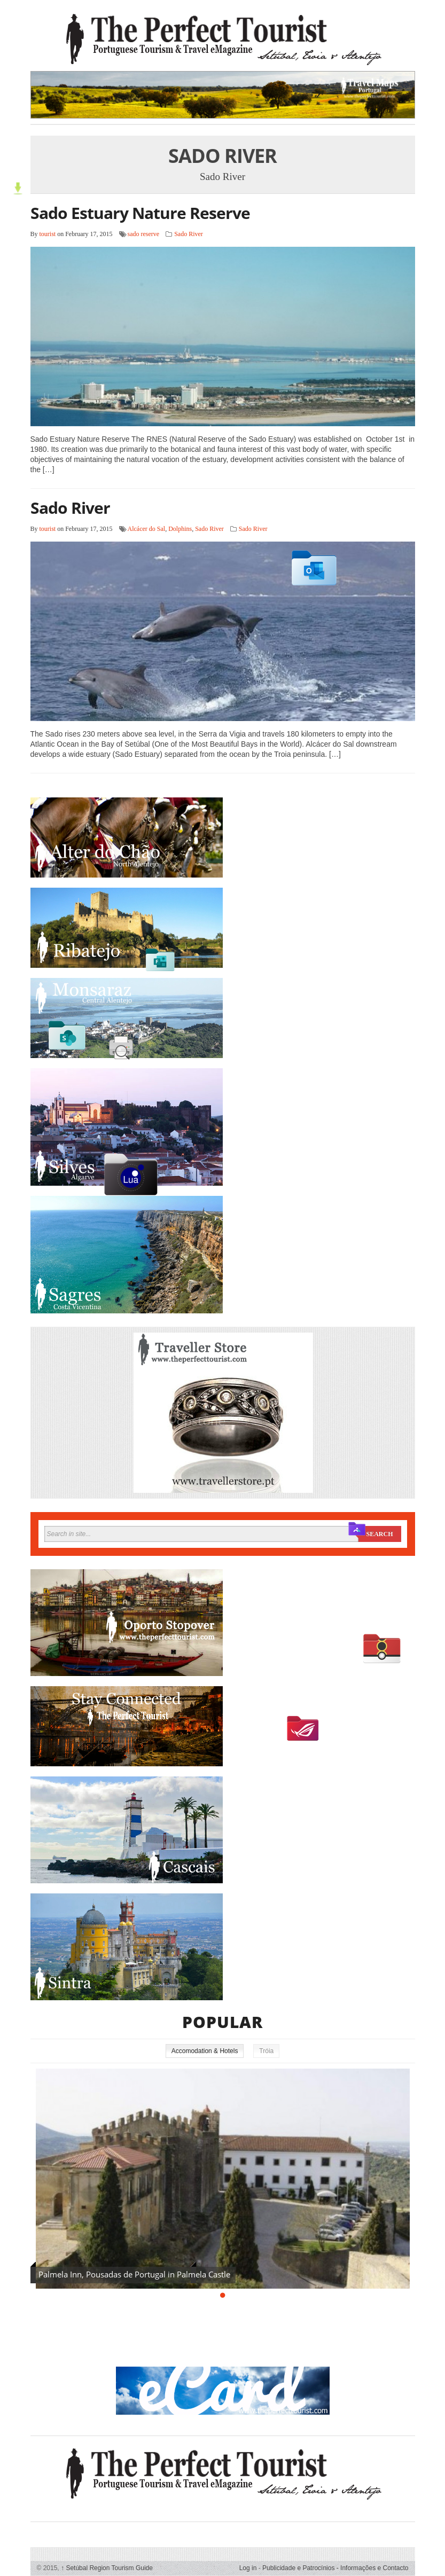 This screenshot has width=445, height=2576. I want to click on open pokémon repeat ball themed folder, so click(381, 1649).